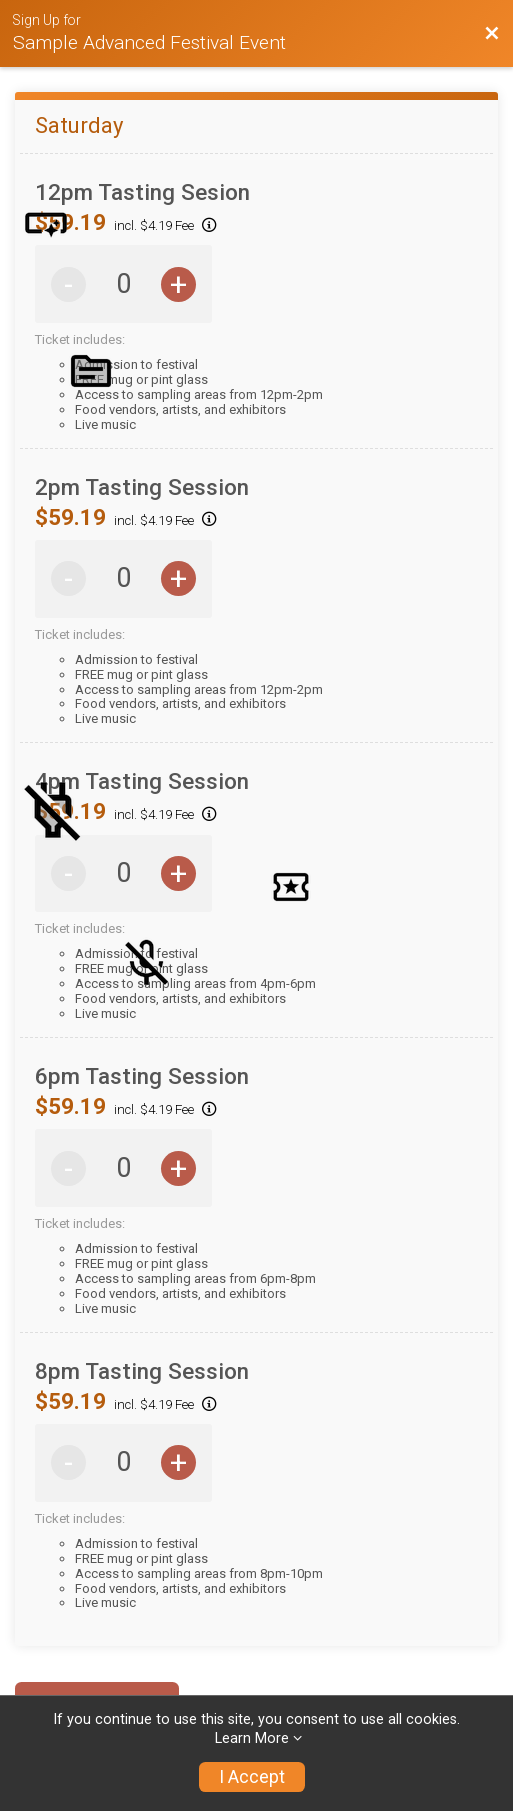 Image resolution: width=513 pixels, height=1811 pixels. I want to click on power source disconnected or unavailable, so click(53, 810).